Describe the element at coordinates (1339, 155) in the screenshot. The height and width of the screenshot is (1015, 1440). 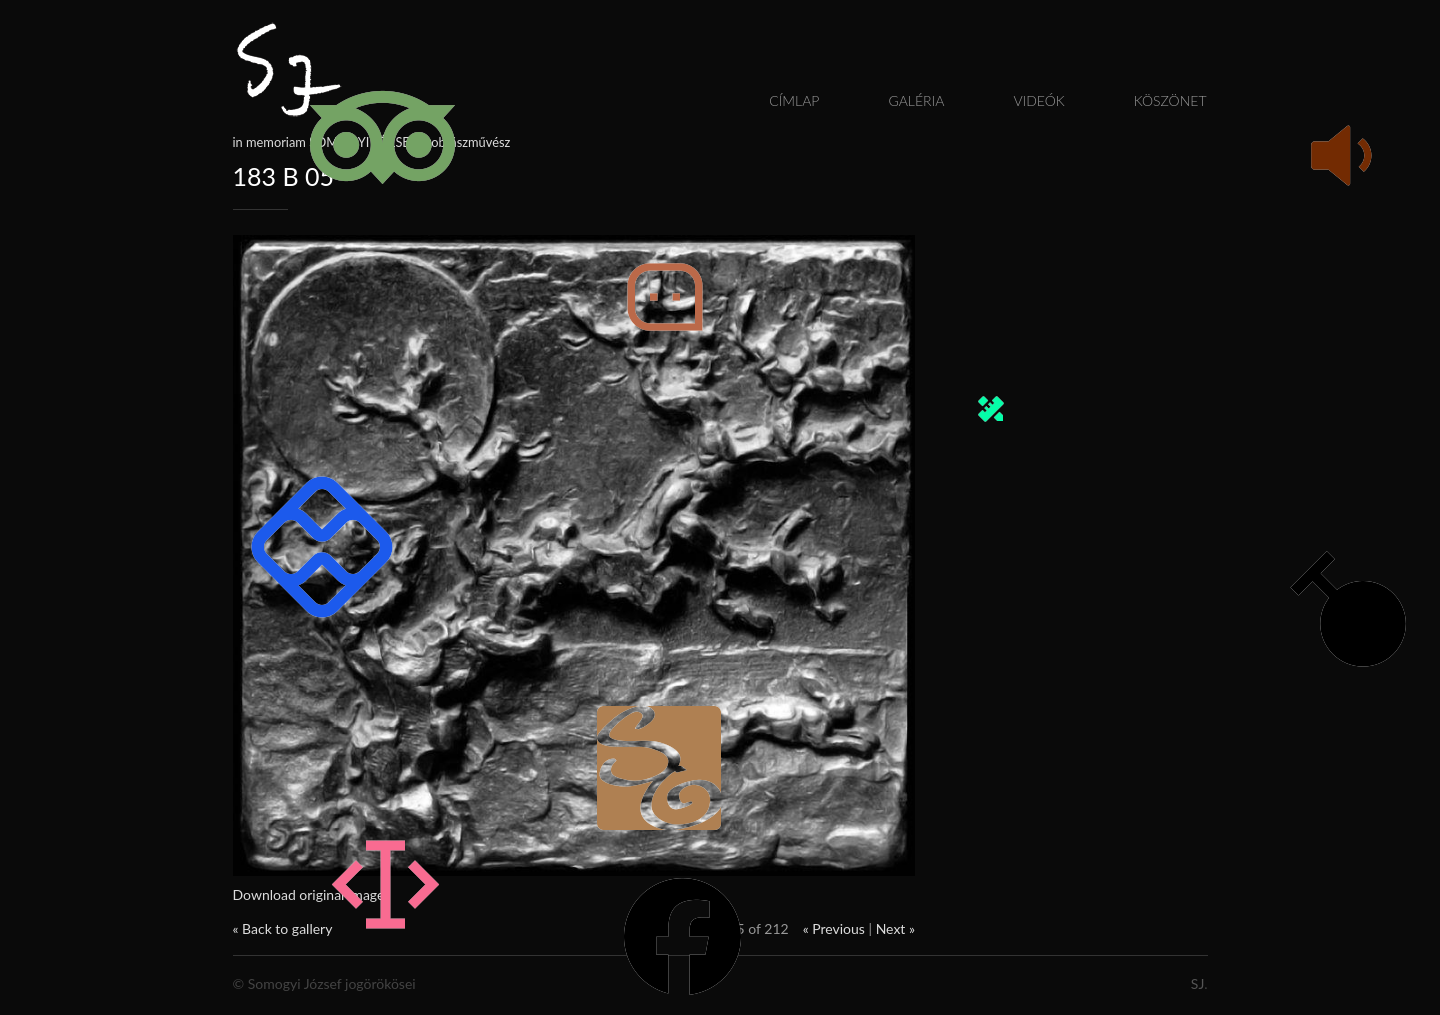
I see `decrease audio volume` at that location.